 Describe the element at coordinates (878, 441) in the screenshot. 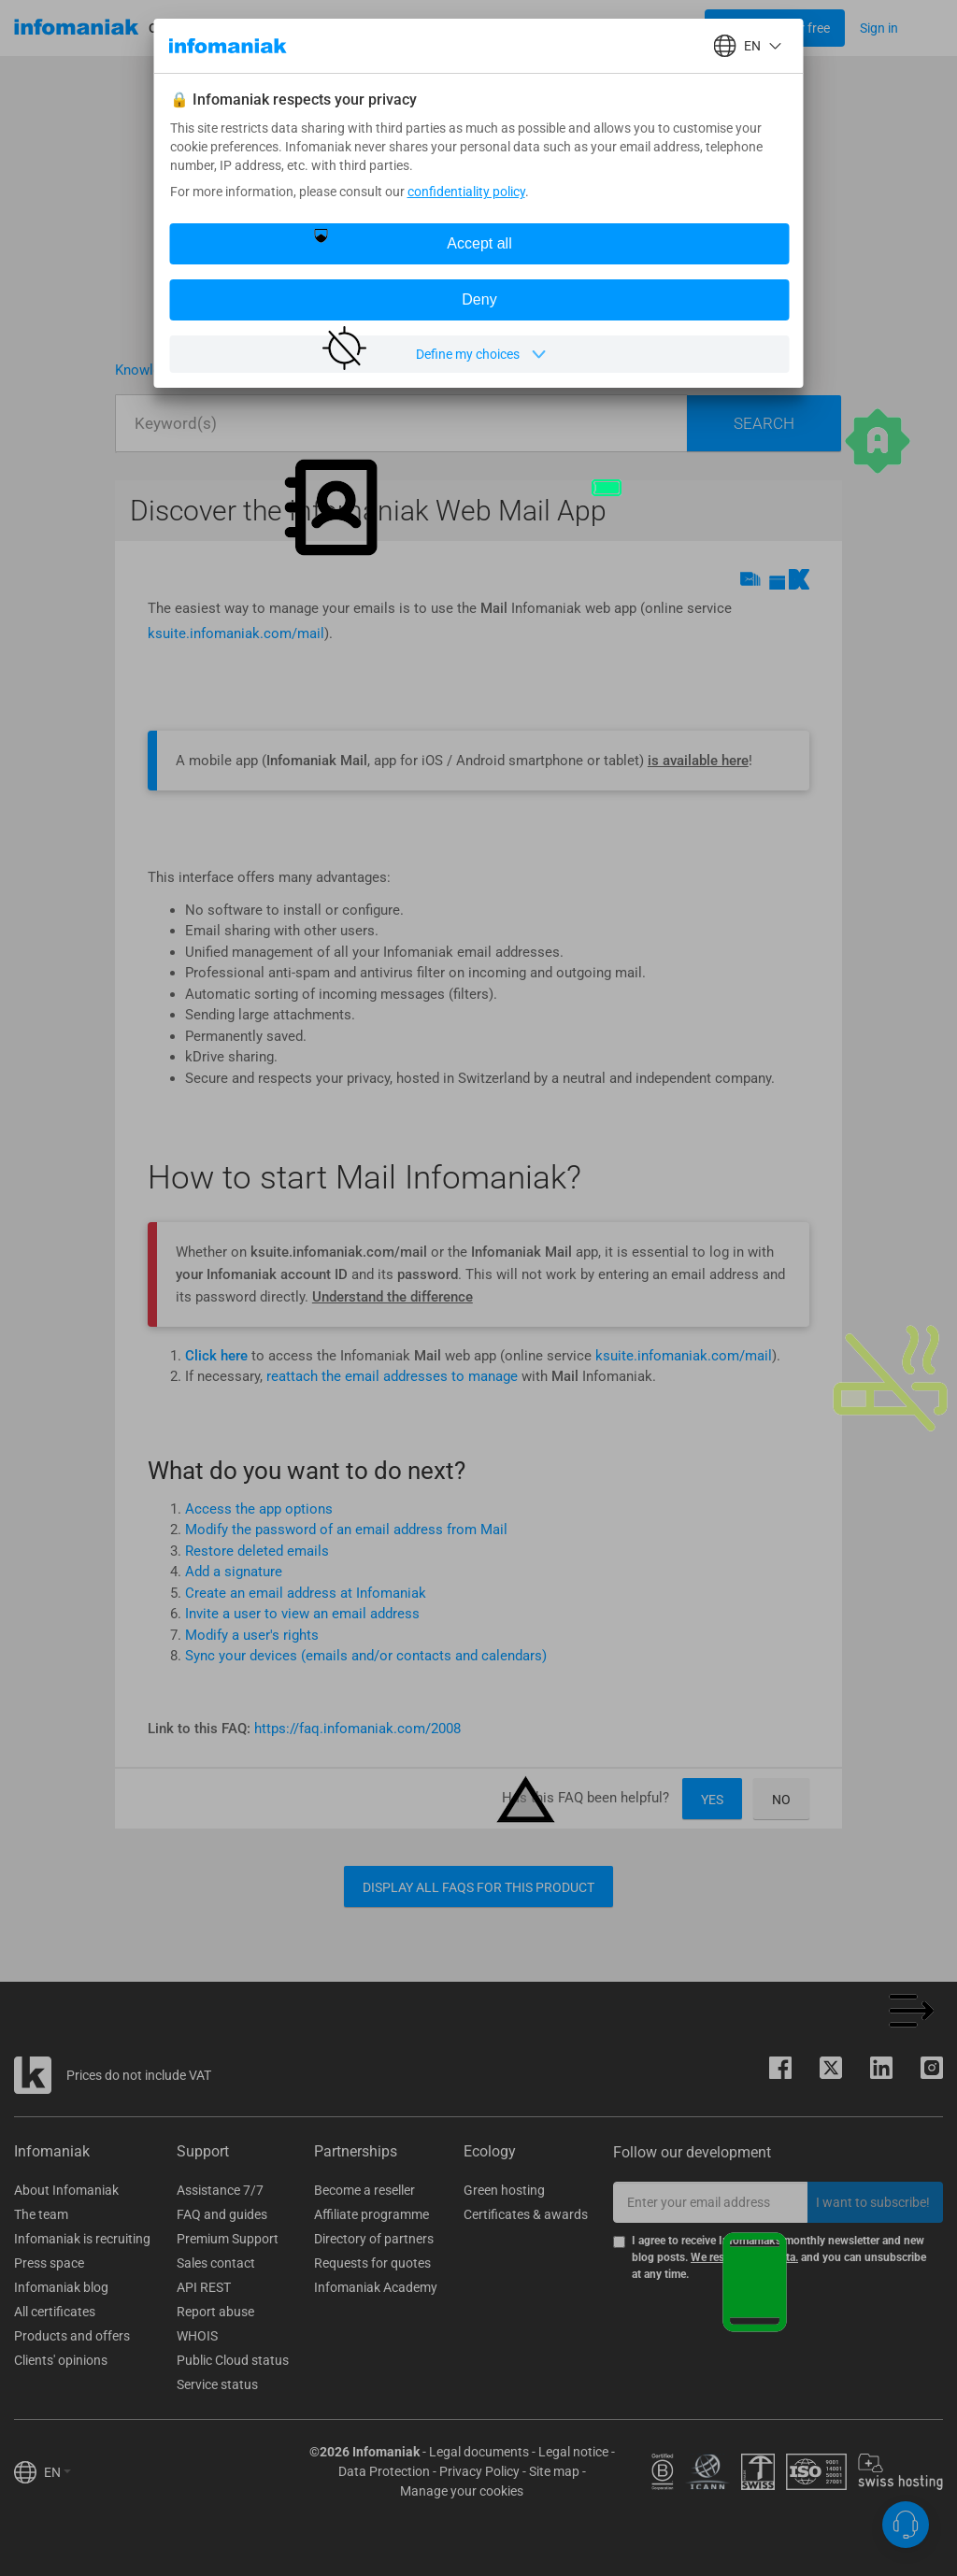

I see `enable automatic brightness adjustment` at that location.